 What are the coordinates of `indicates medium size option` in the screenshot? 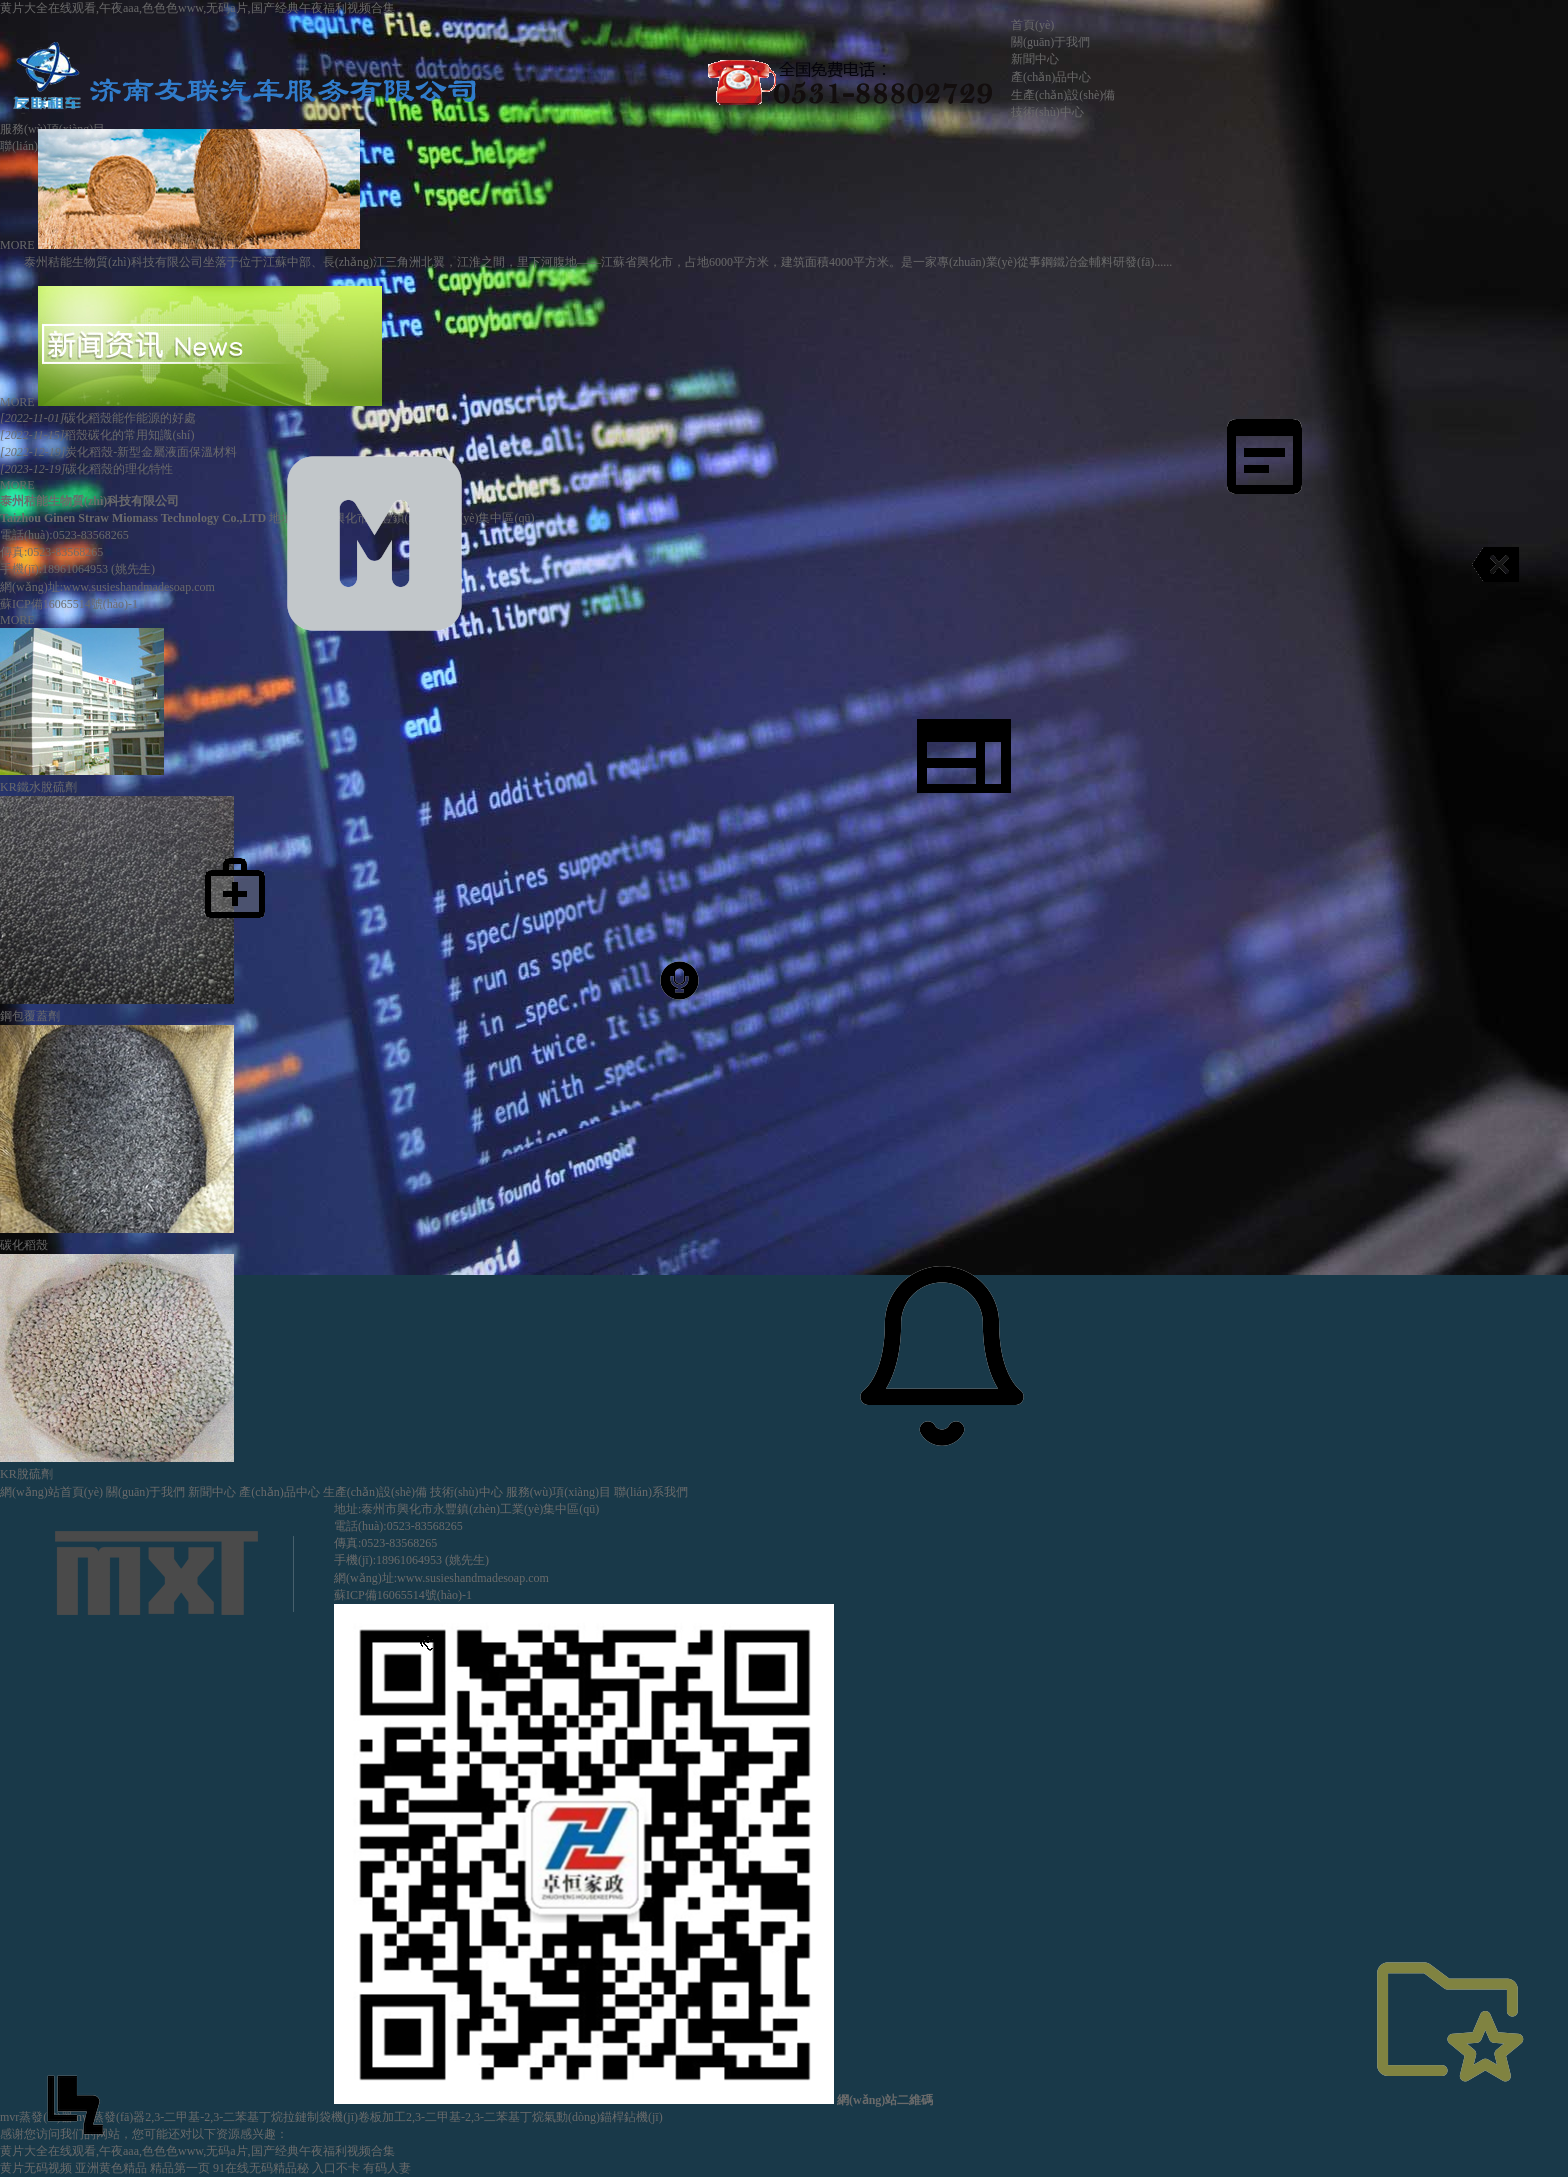 It's located at (374, 543).